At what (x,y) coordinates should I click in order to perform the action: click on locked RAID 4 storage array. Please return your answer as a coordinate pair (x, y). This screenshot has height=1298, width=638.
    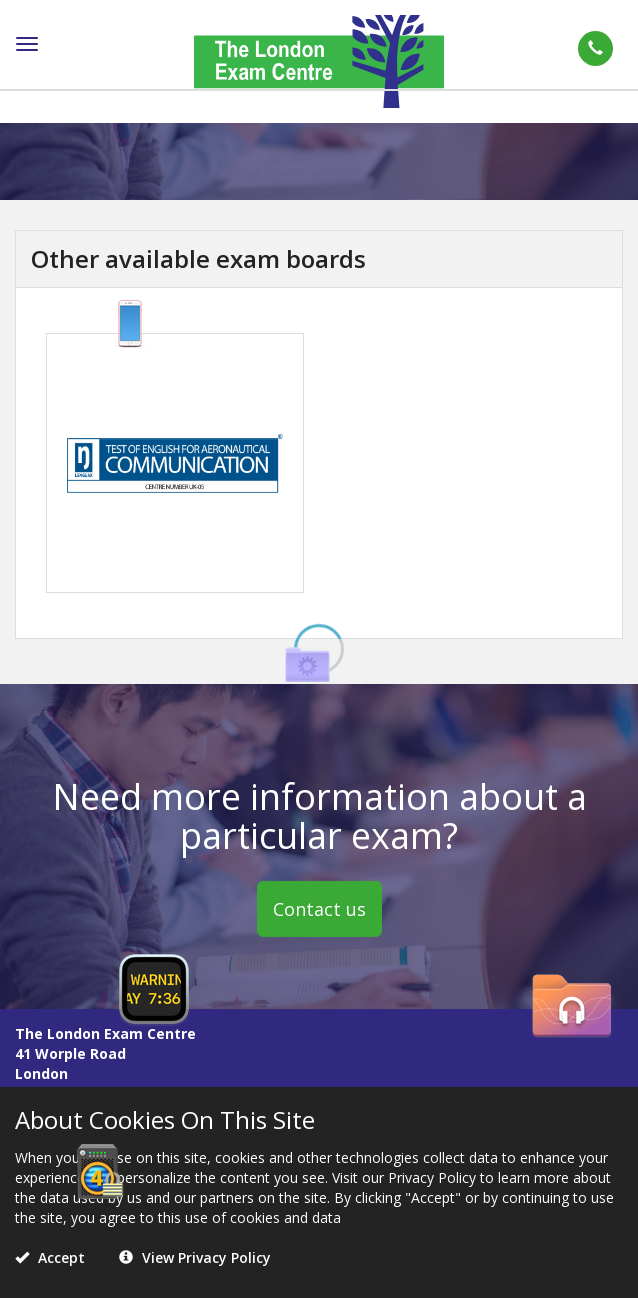
    Looking at the image, I should click on (97, 1171).